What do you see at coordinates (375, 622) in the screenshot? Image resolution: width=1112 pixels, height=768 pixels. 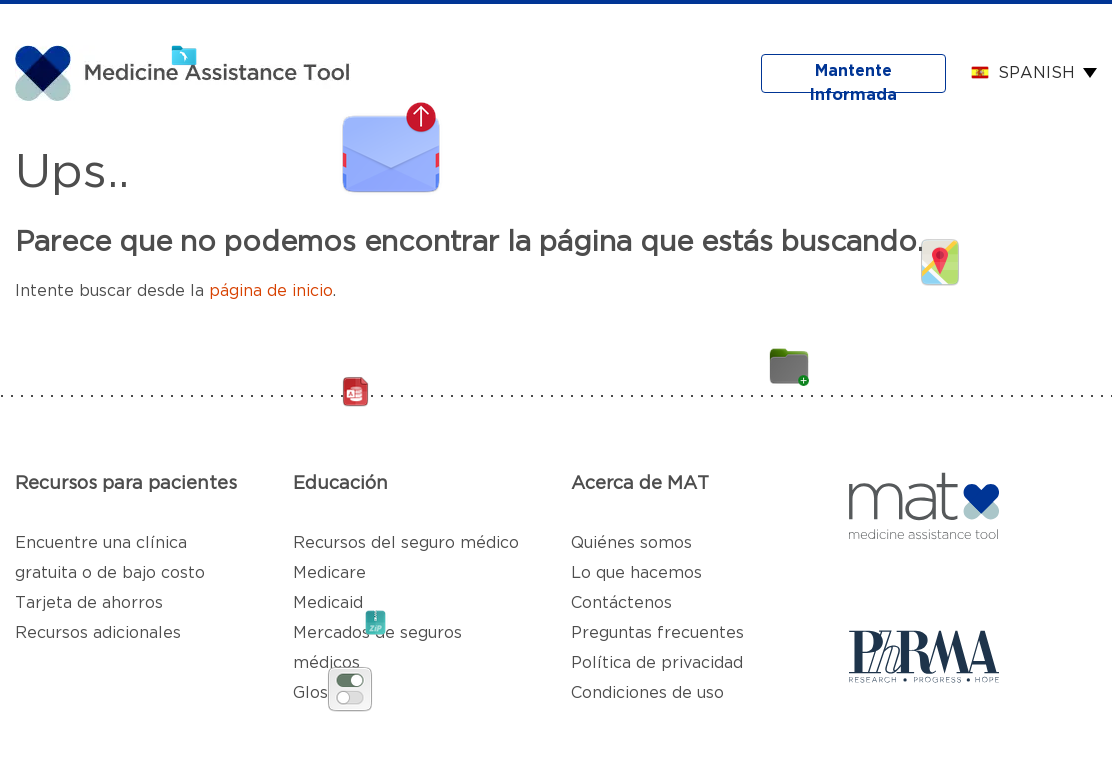 I see `compressed zip archive file` at bounding box center [375, 622].